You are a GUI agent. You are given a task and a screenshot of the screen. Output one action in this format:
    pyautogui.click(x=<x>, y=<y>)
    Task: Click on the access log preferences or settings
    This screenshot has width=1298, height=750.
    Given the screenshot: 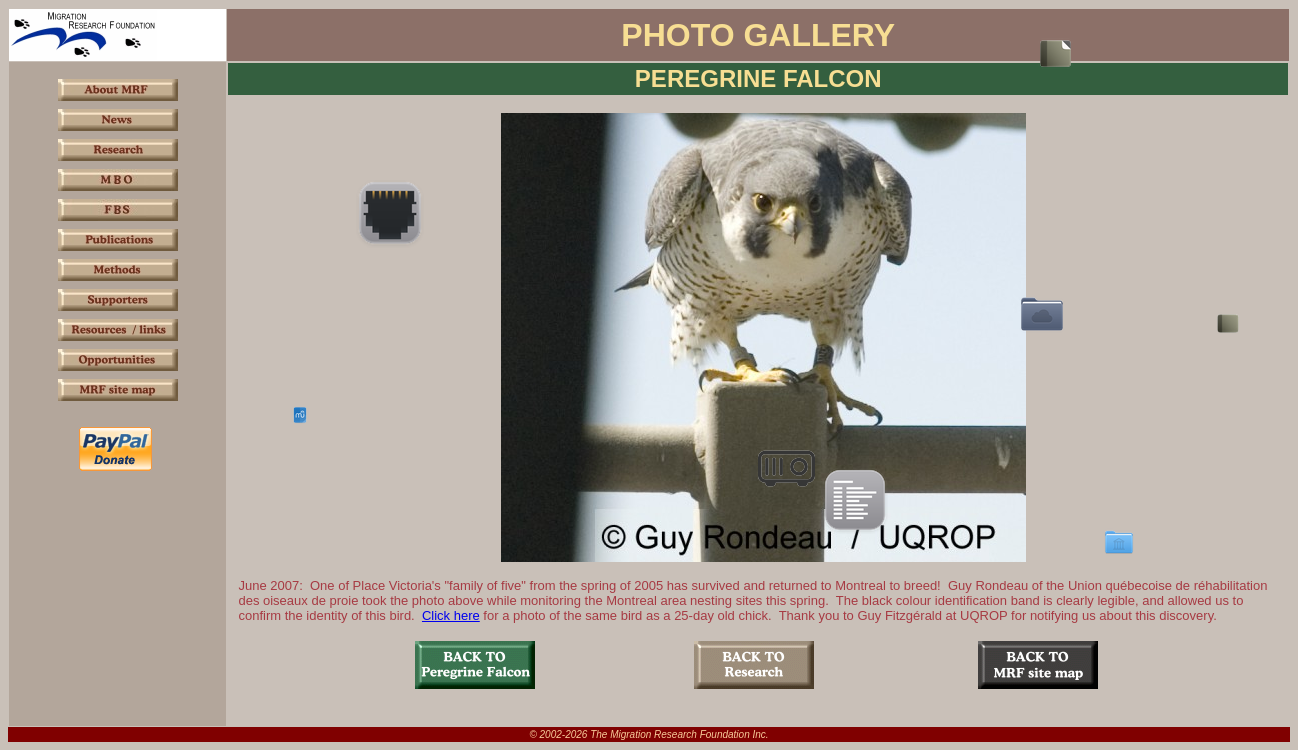 What is the action you would take?
    pyautogui.click(x=855, y=501)
    